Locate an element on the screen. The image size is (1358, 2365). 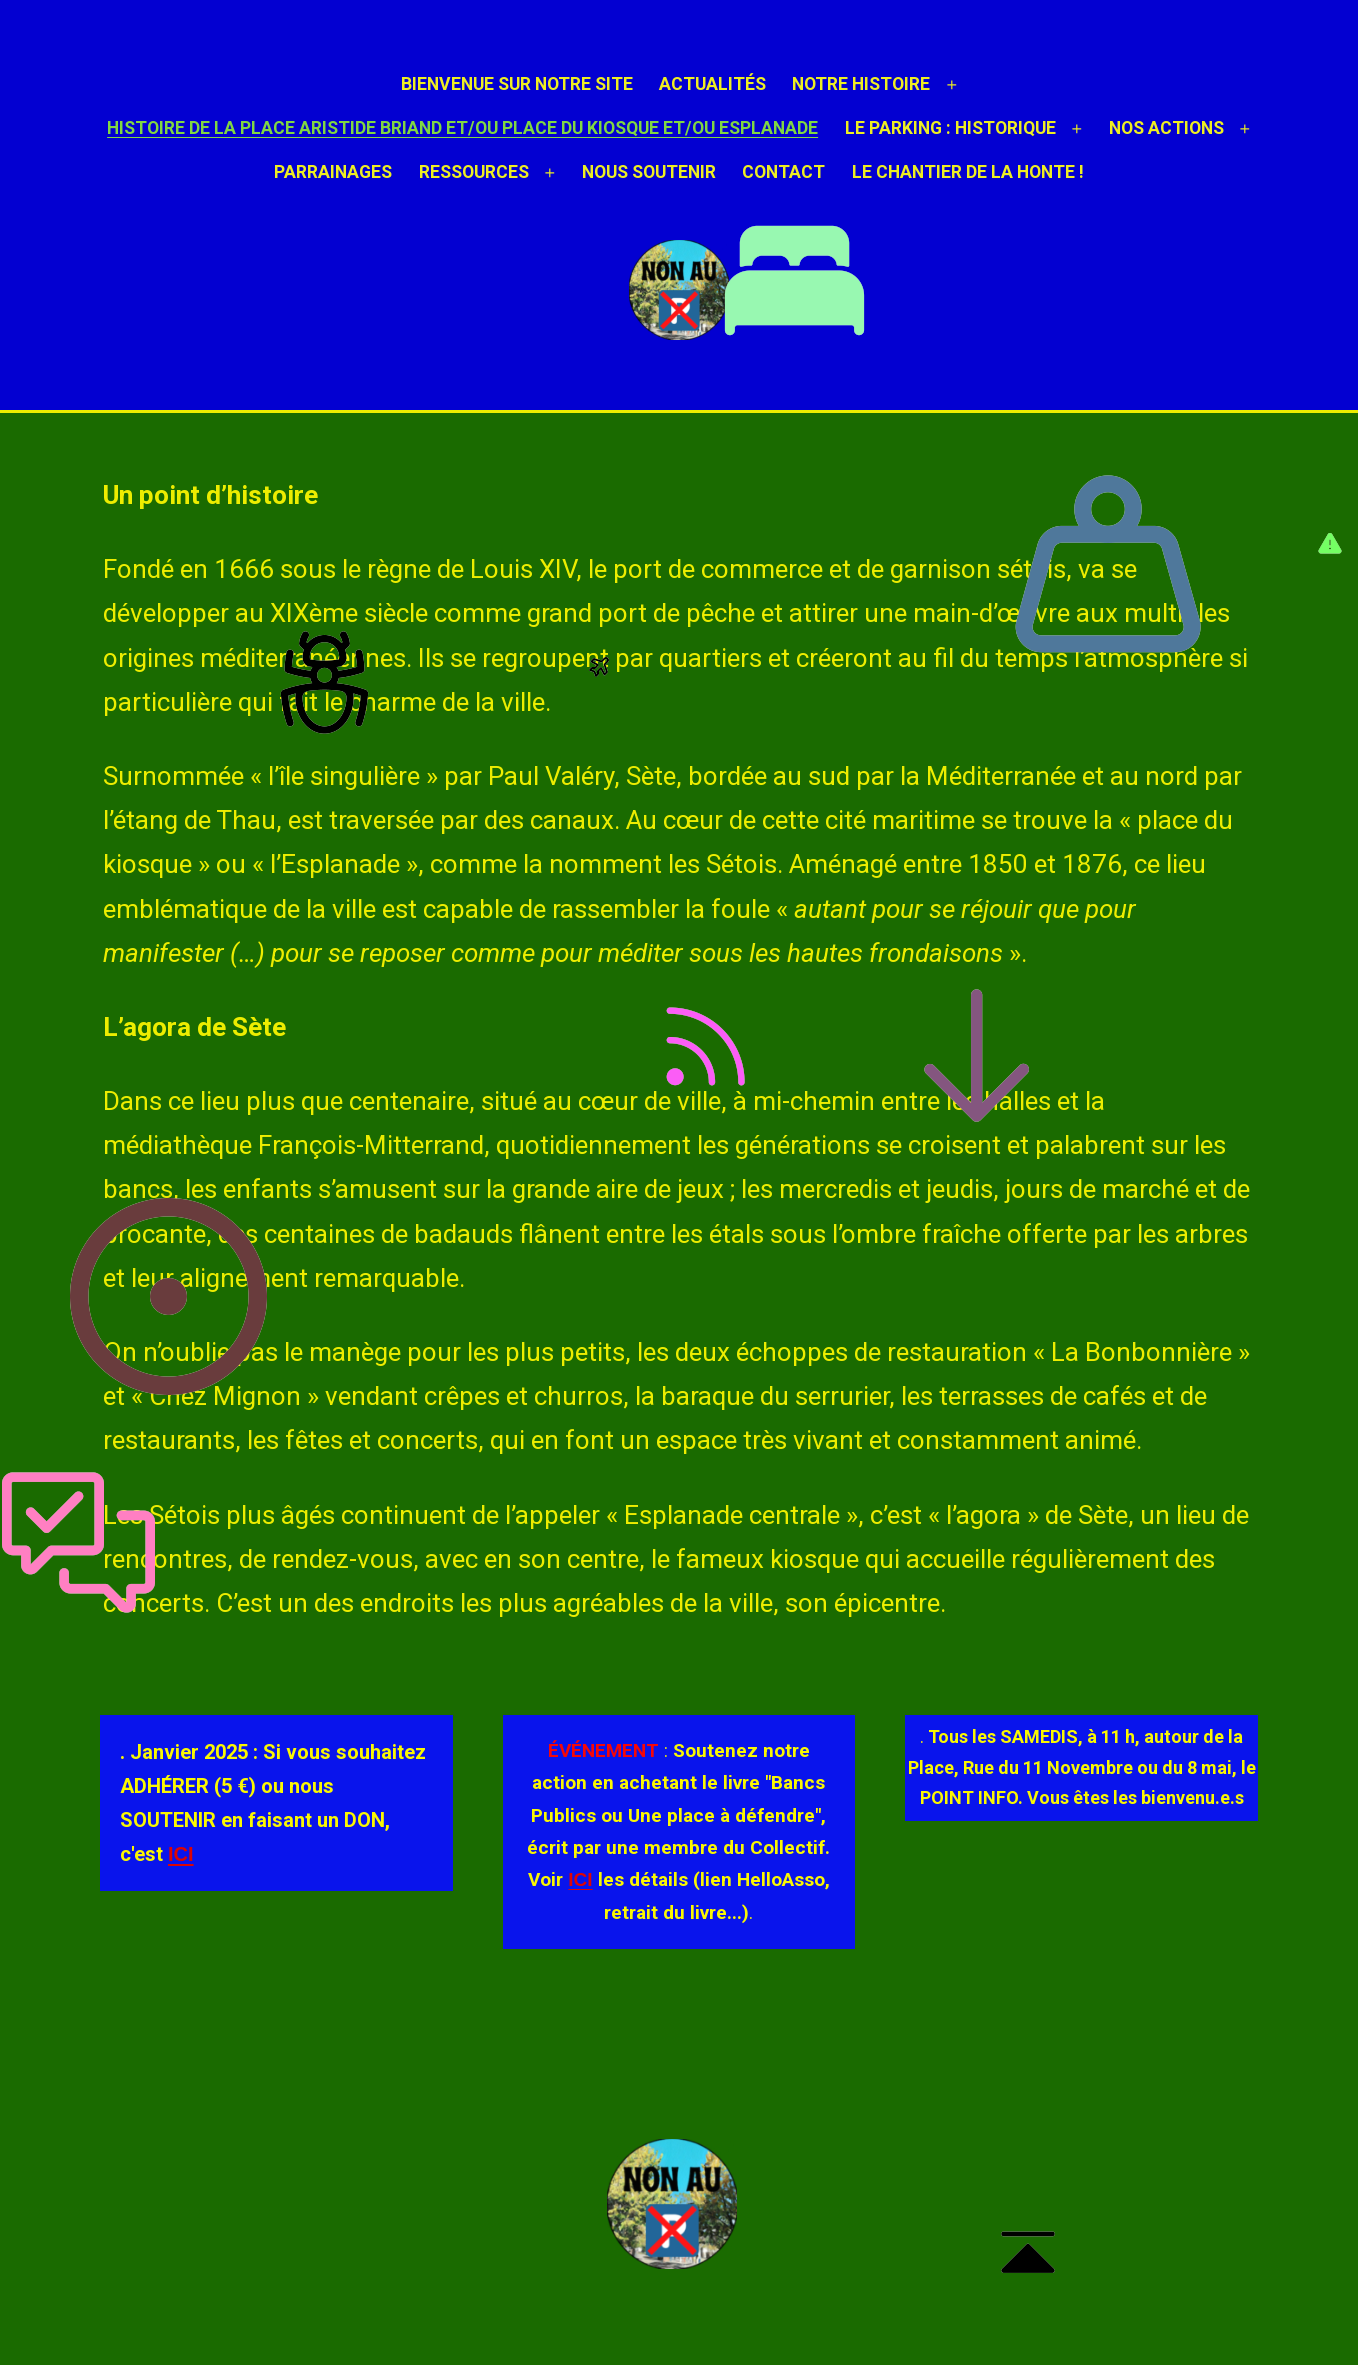
open a new issue is located at coordinates (168, 1296).